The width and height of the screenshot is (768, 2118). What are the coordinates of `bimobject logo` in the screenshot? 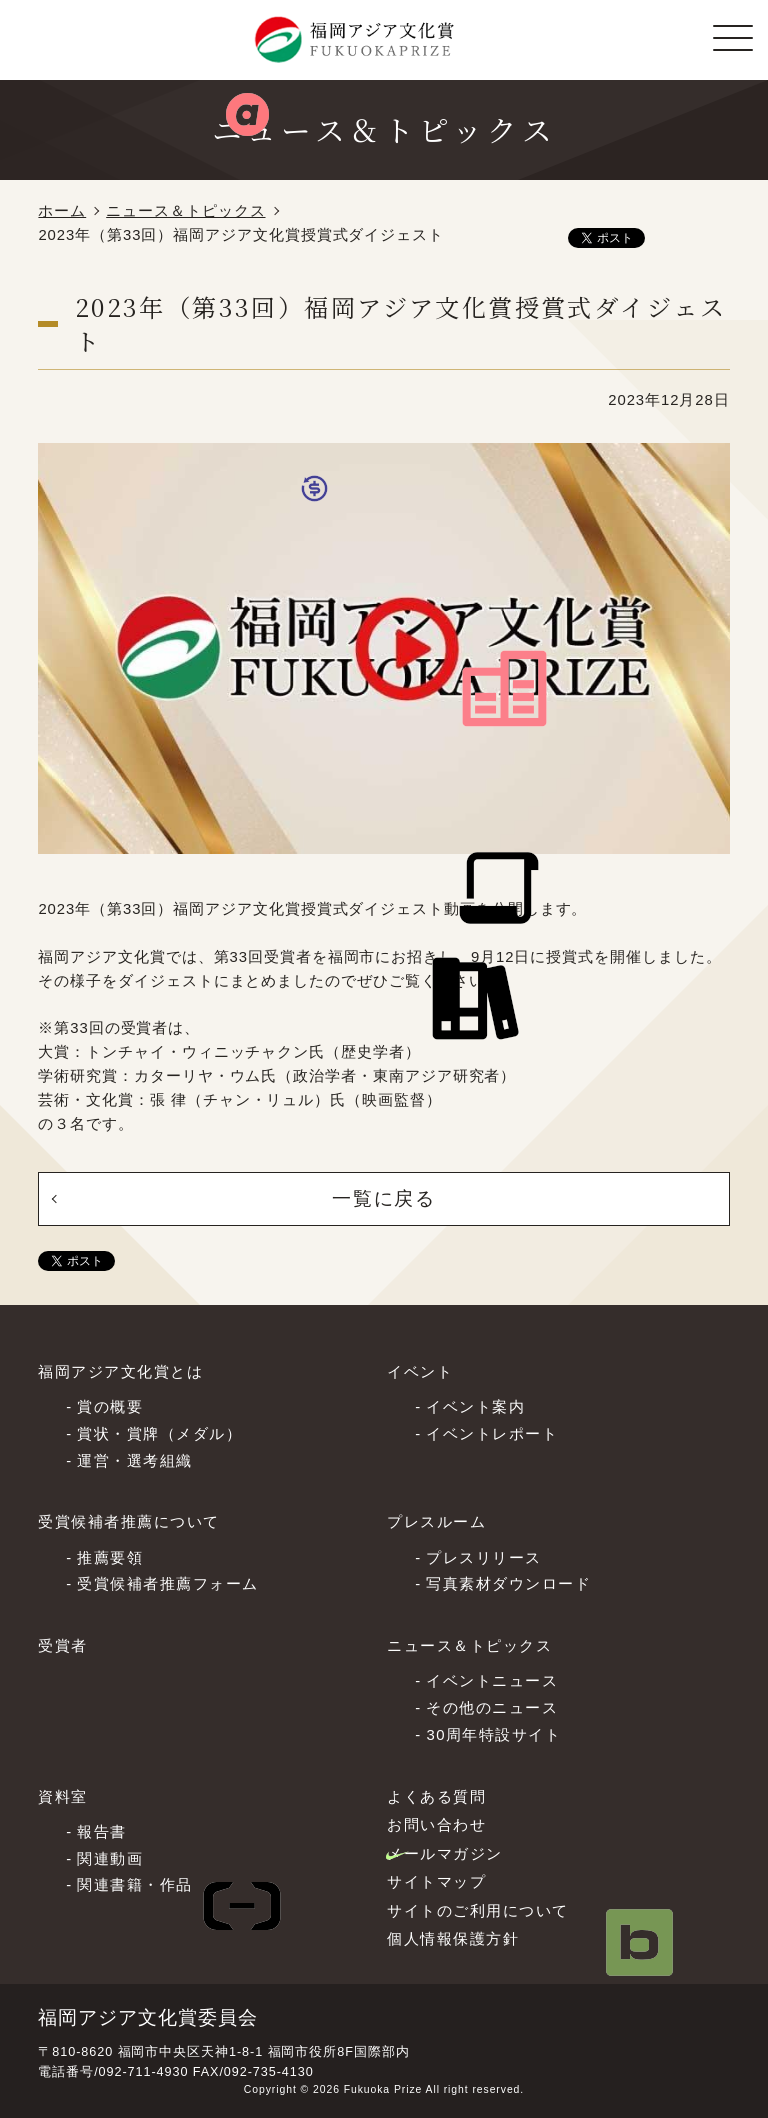 It's located at (639, 1942).